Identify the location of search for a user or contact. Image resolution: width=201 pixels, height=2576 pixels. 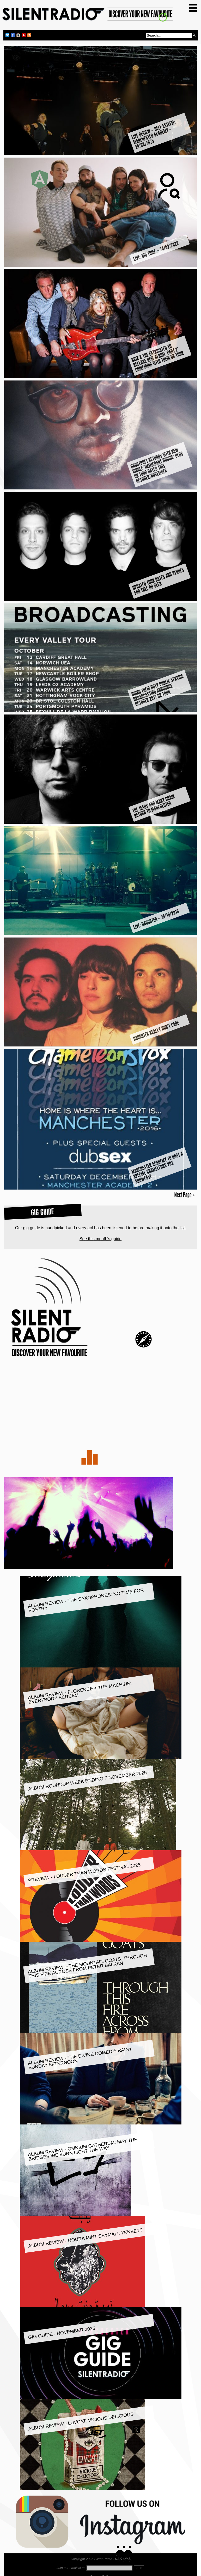
(167, 186).